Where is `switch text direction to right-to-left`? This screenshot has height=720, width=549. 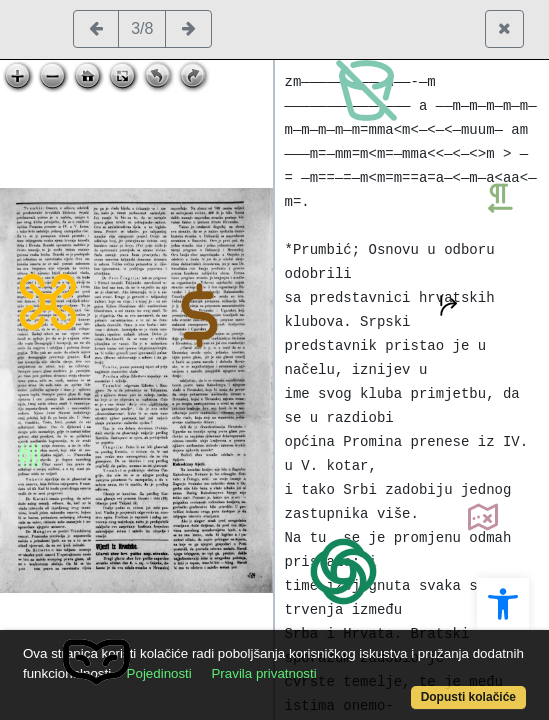
switch text direction to right-to-left is located at coordinates (500, 197).